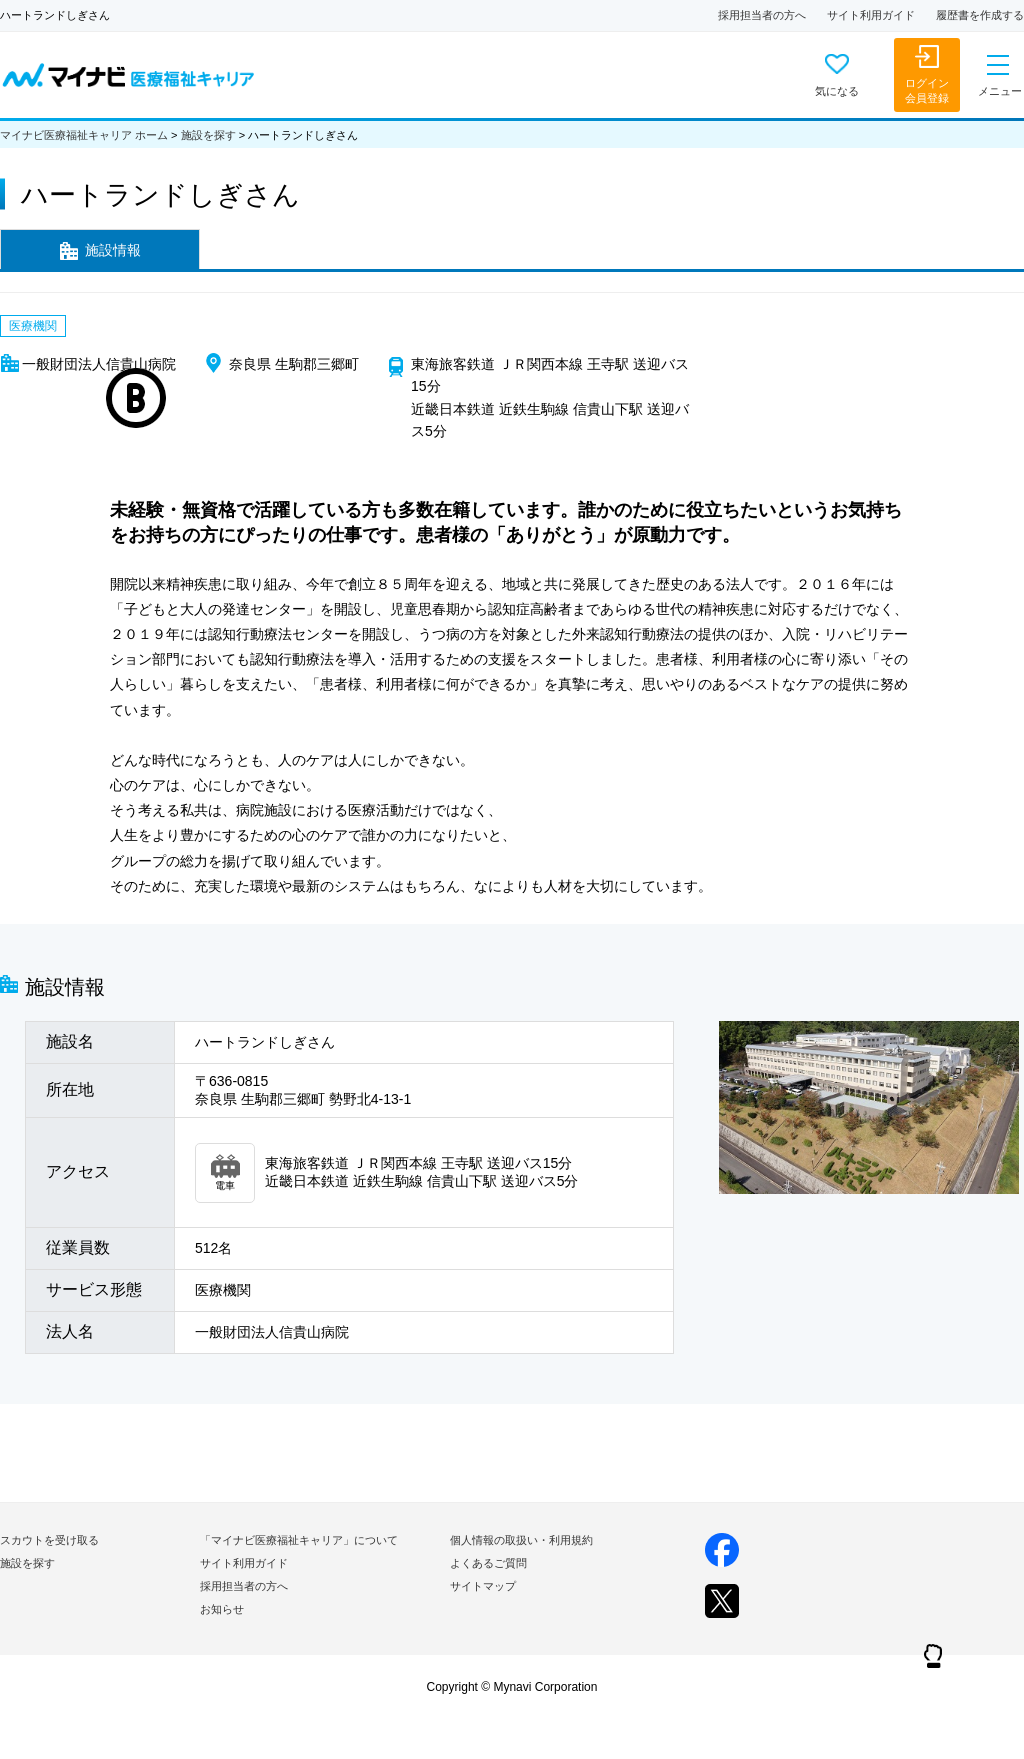 The image size is (1024, 1759). What do you see at coordinates (933, 1656) in the screenshot?
I see `indicate a fist bump or greeting gesture` at bounding box center [933, 1656].